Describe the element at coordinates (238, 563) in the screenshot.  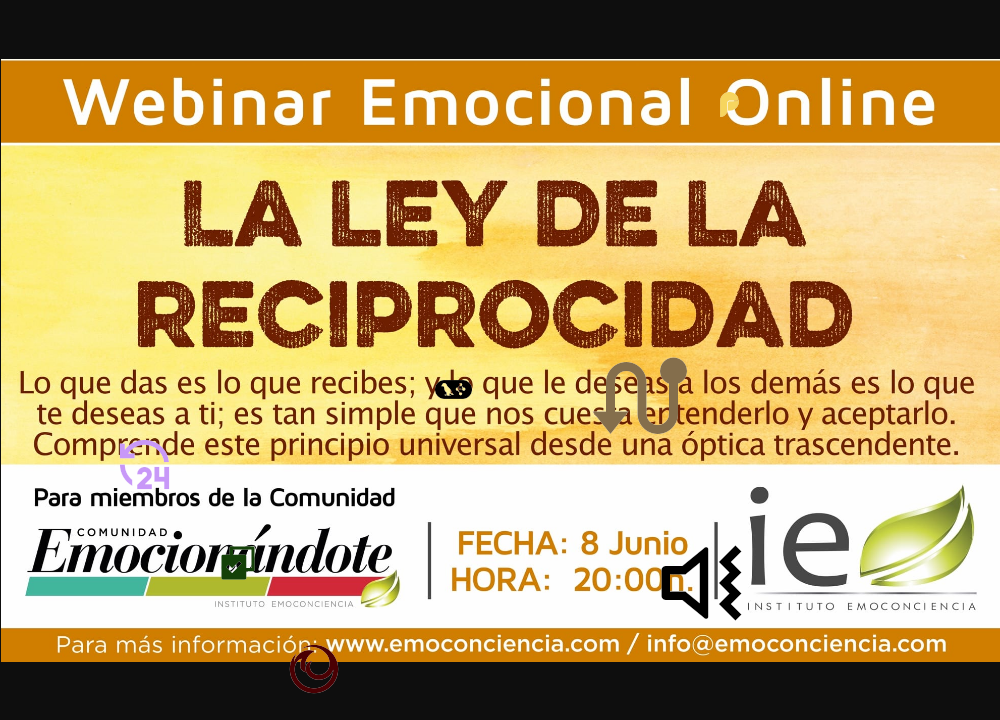
I see `select multiple items at once` at that location.